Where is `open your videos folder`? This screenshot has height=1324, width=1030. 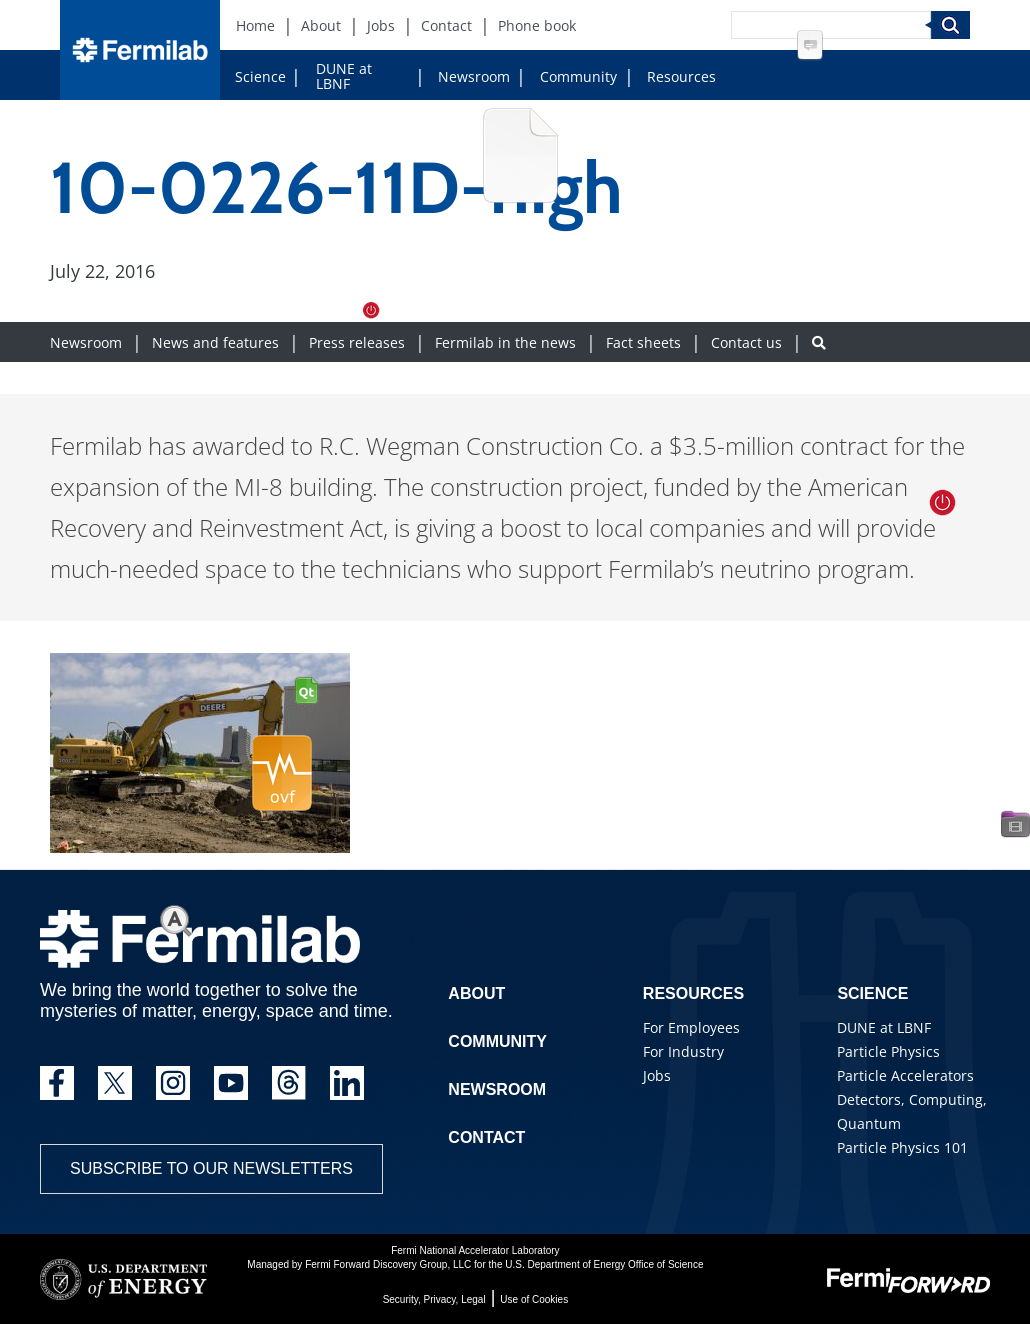 open your videos folder is located at coordinates (1015, 823).